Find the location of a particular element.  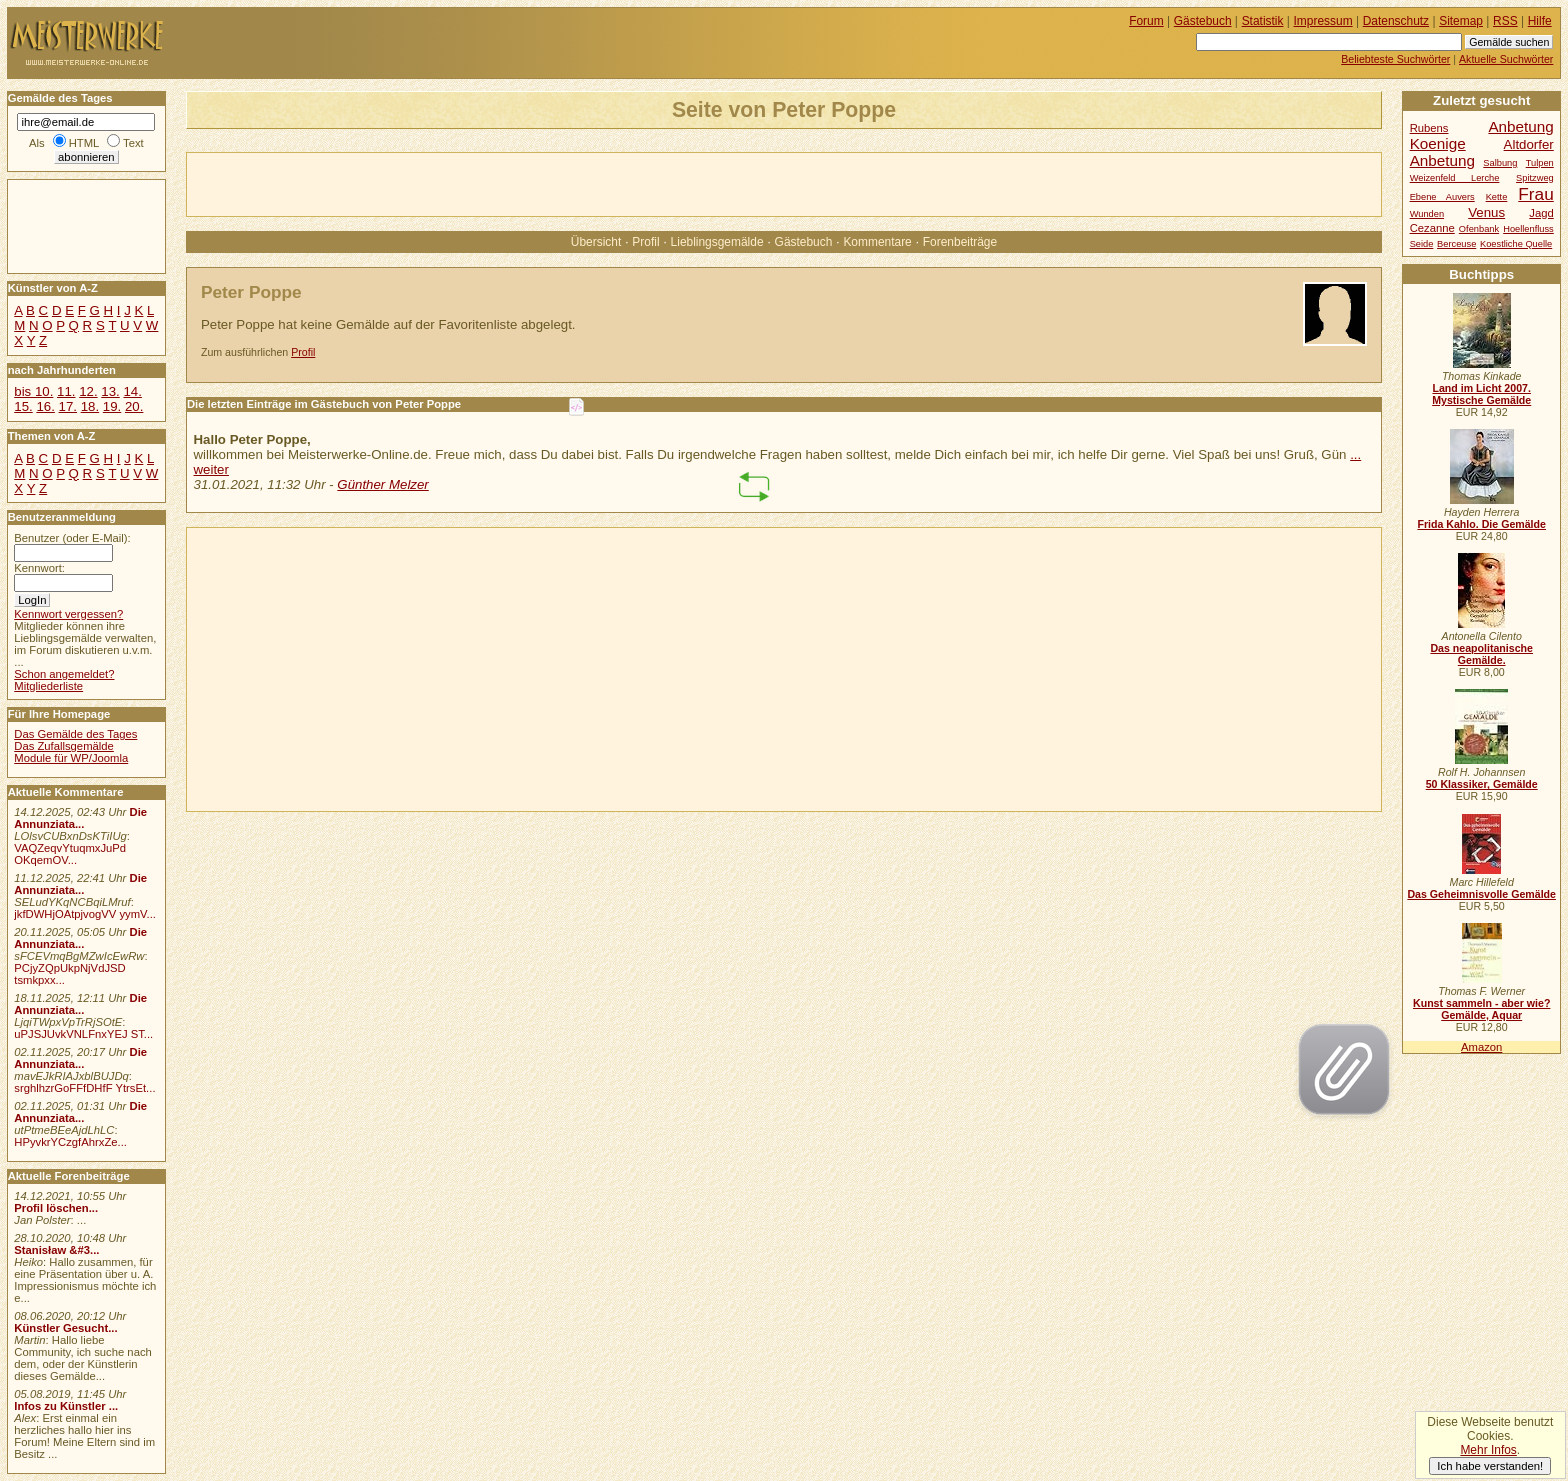

an xml file type indicator is located at coordinates (576, 406).